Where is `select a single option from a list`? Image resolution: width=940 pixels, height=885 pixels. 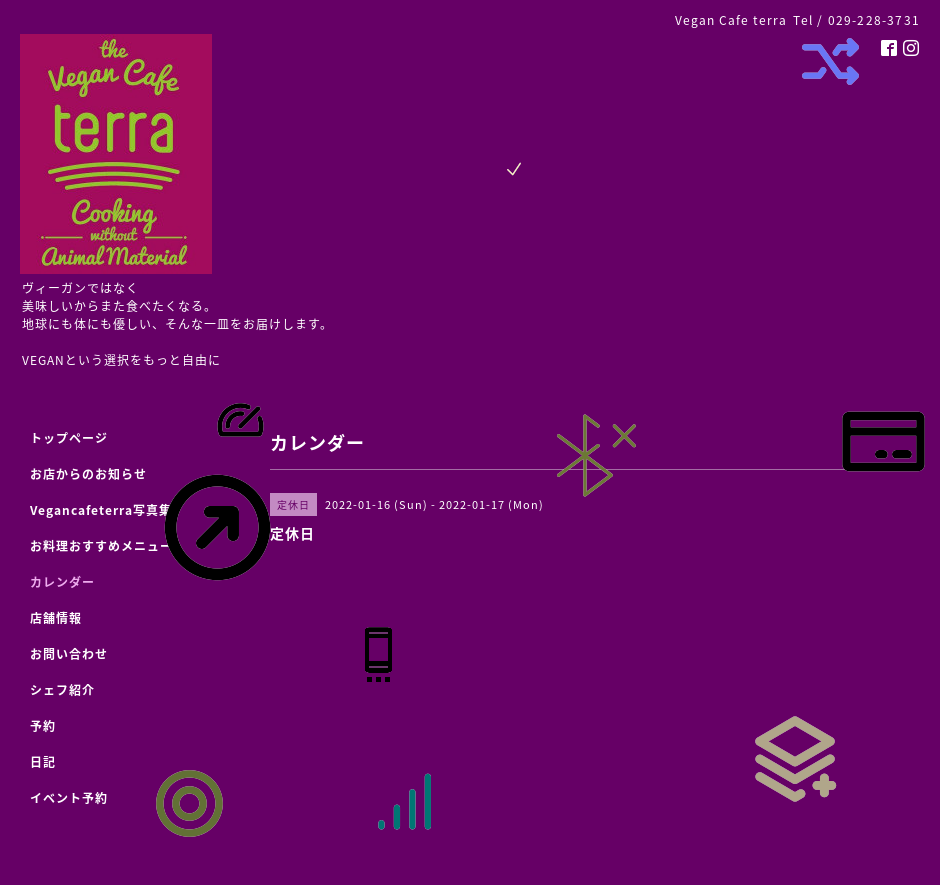 select a single option from a list is located at coordinates (189, 803).